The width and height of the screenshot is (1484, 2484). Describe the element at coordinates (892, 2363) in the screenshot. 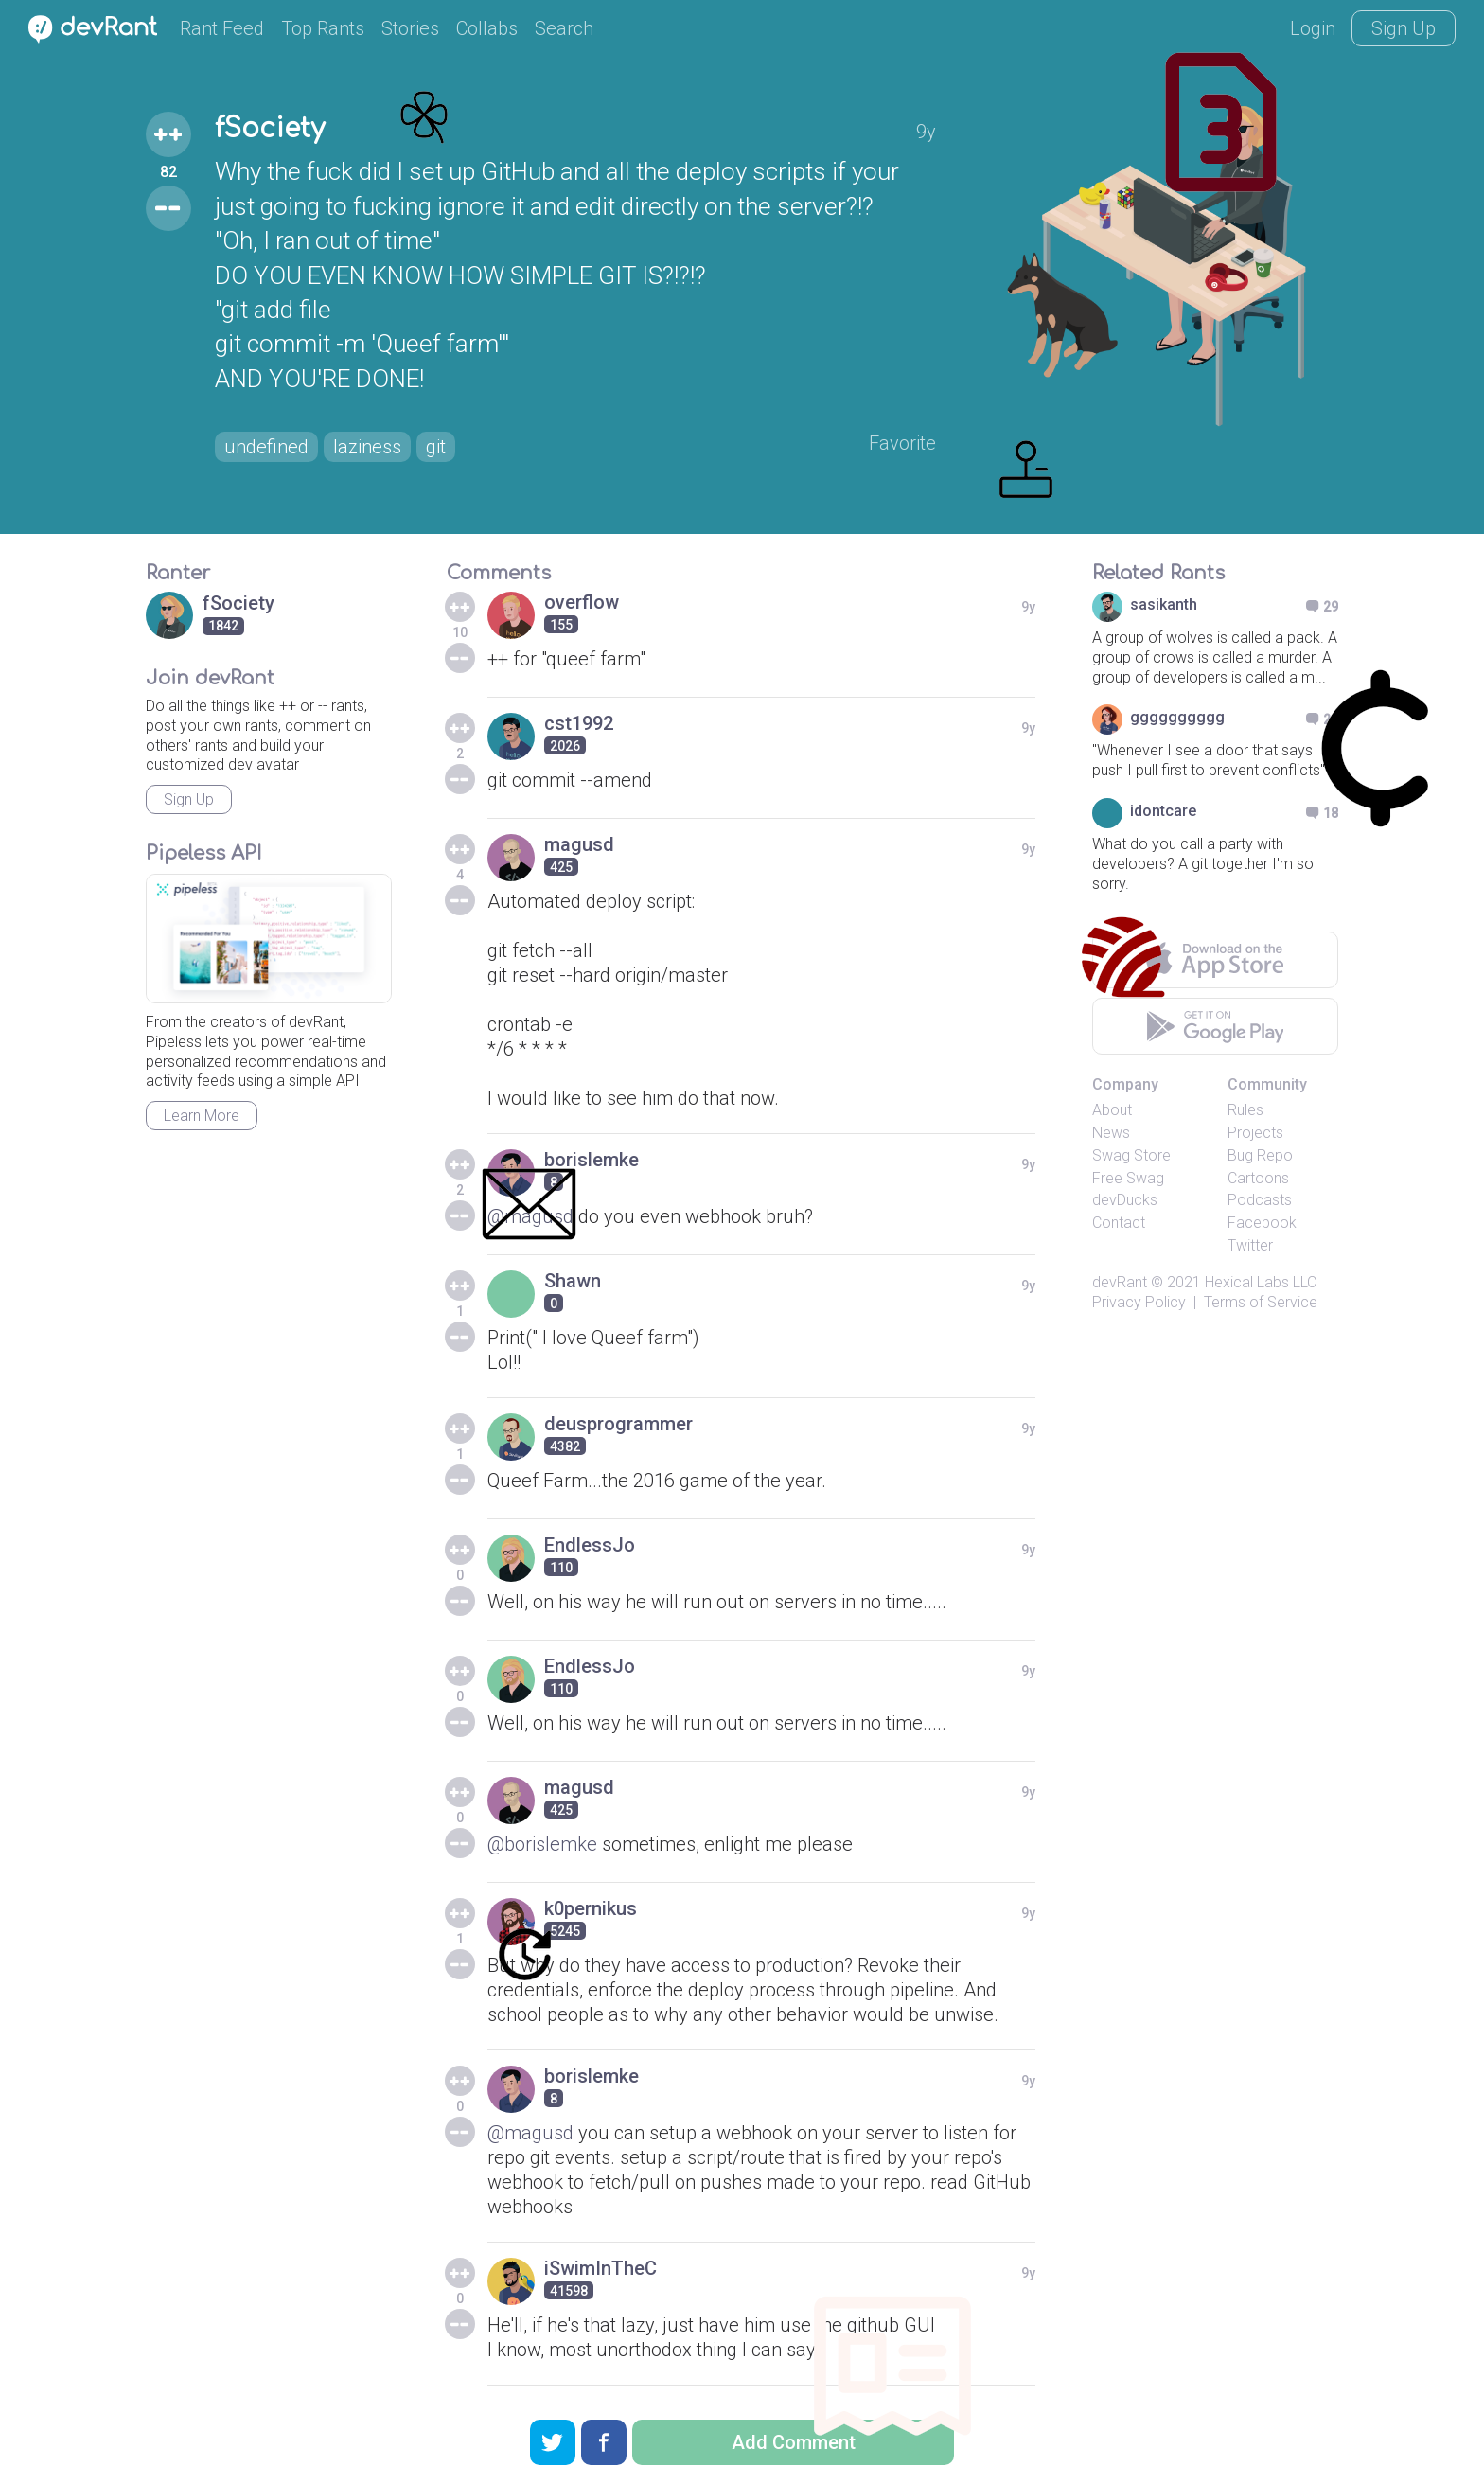

I see `view news or article clippings` at that location.